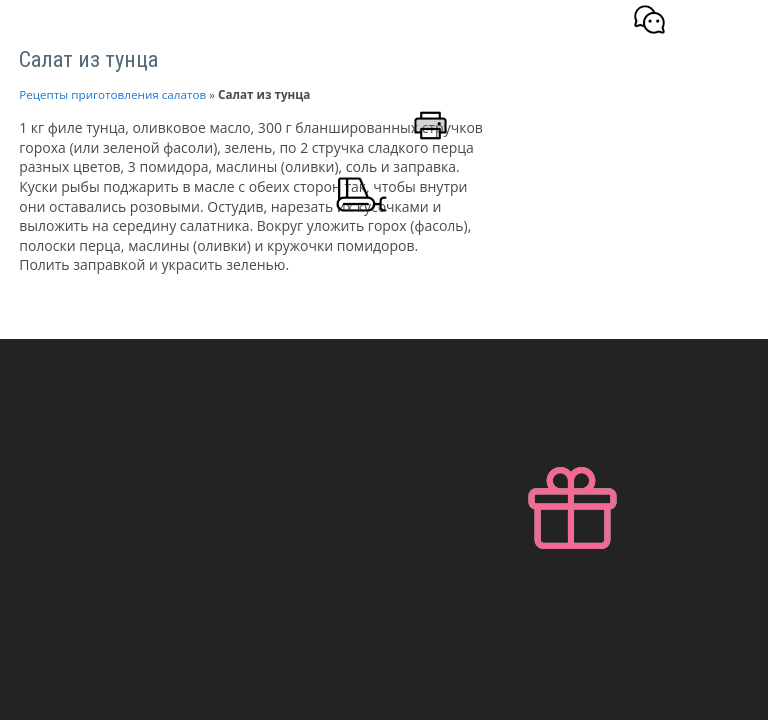  Describe the element at coordinates (649, 19) in the screenshot. I see `open WeChat messaging app` at that location.